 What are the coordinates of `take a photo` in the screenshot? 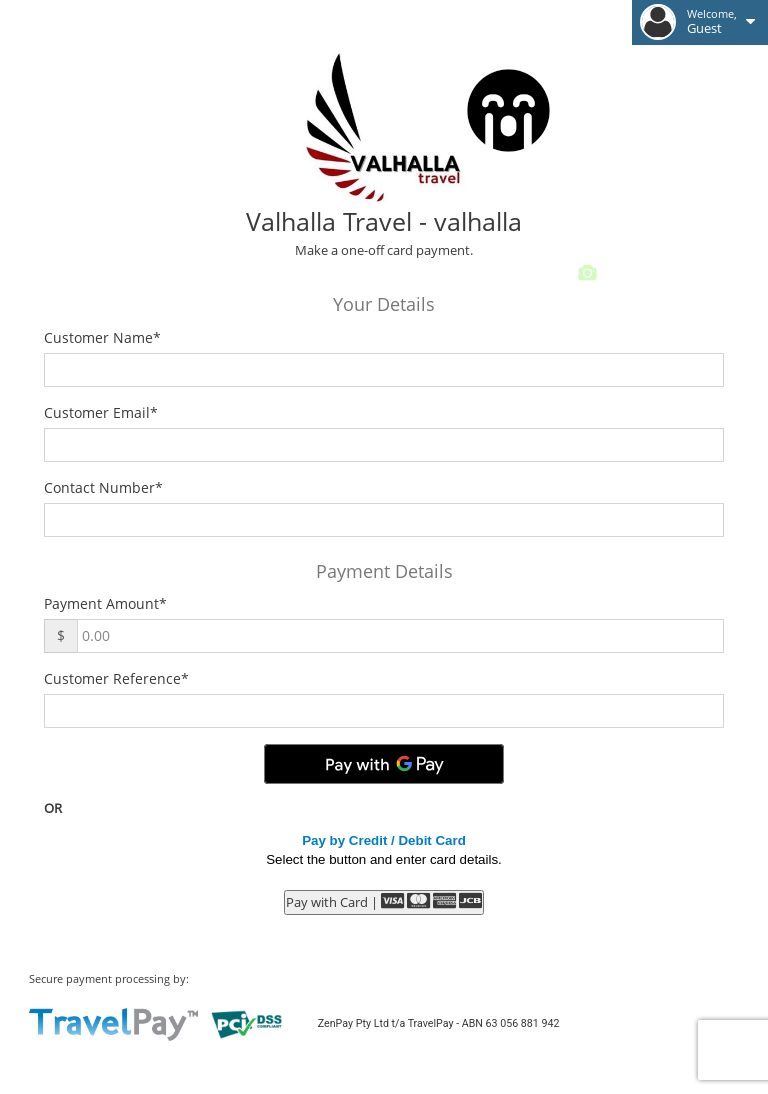 It's located at (587, 272).